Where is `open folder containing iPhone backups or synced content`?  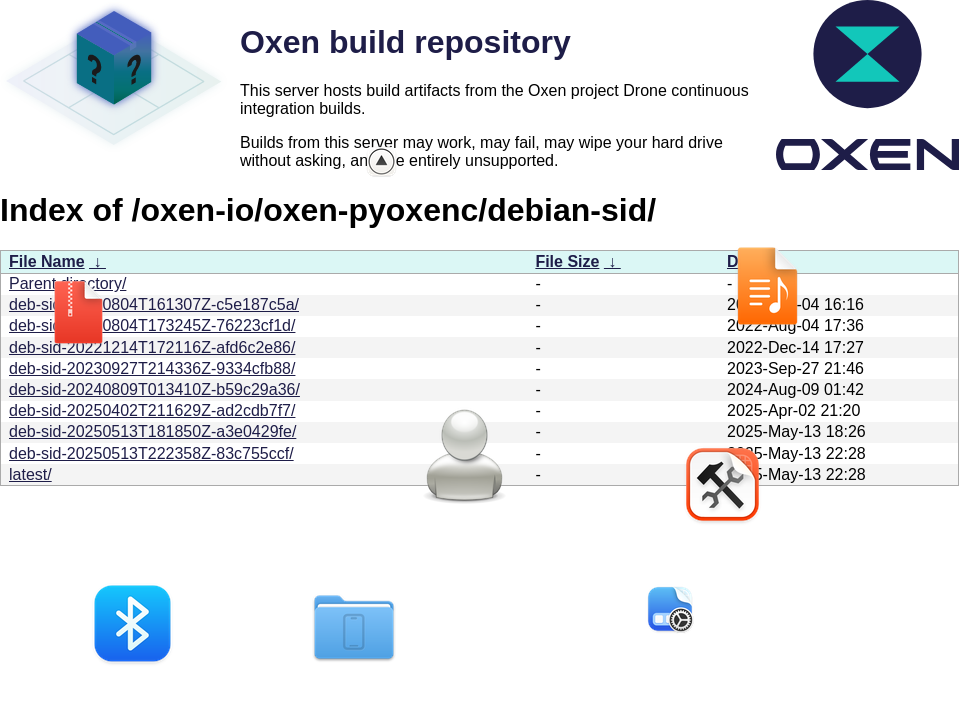 open folder containing iPhone backups or synced content is located at coordinates (354, 627).